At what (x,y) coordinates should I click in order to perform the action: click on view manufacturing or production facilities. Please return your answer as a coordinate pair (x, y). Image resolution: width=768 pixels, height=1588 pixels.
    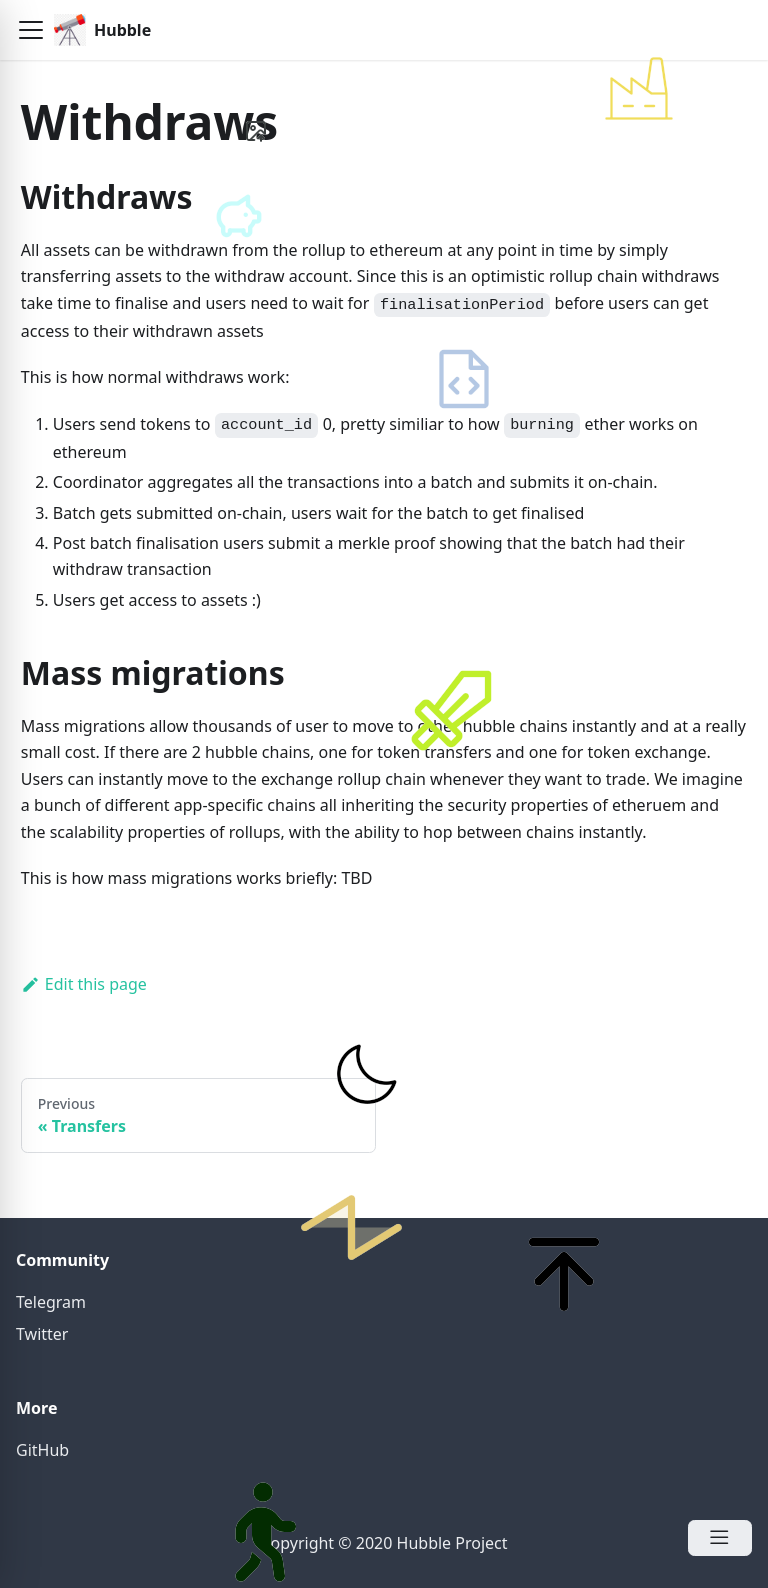
    Looking at the image, I should click on (639, 91).